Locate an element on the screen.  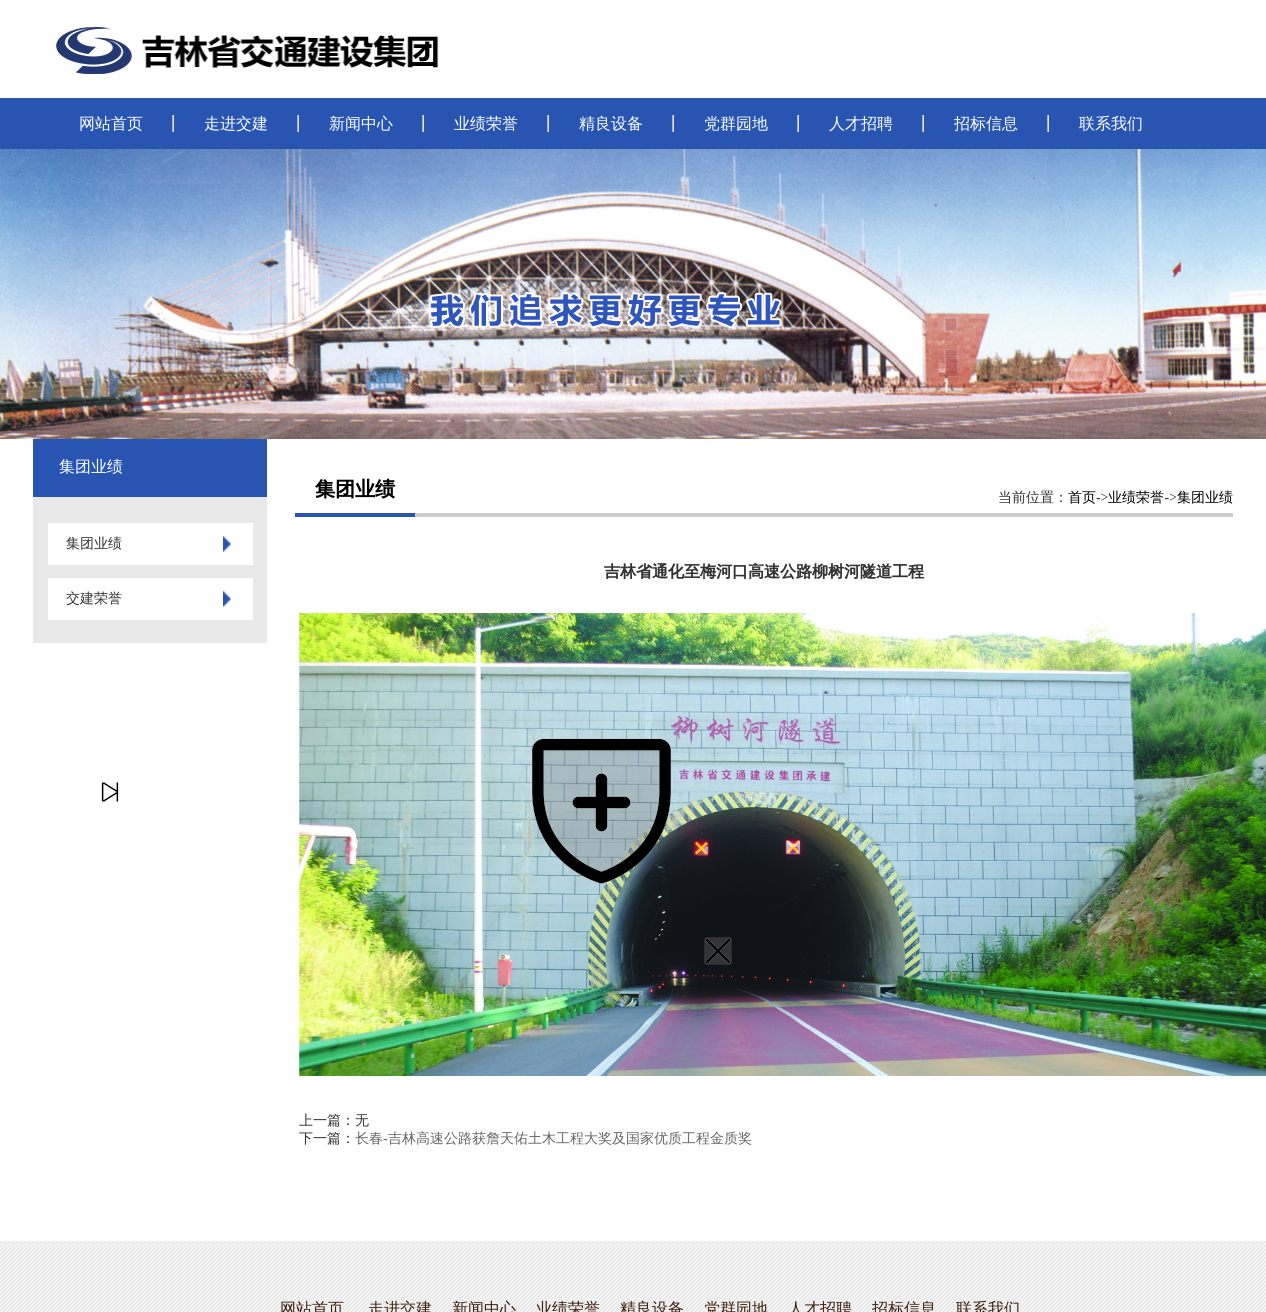
skip to the next track or media item is located at coordinates (110, 792).